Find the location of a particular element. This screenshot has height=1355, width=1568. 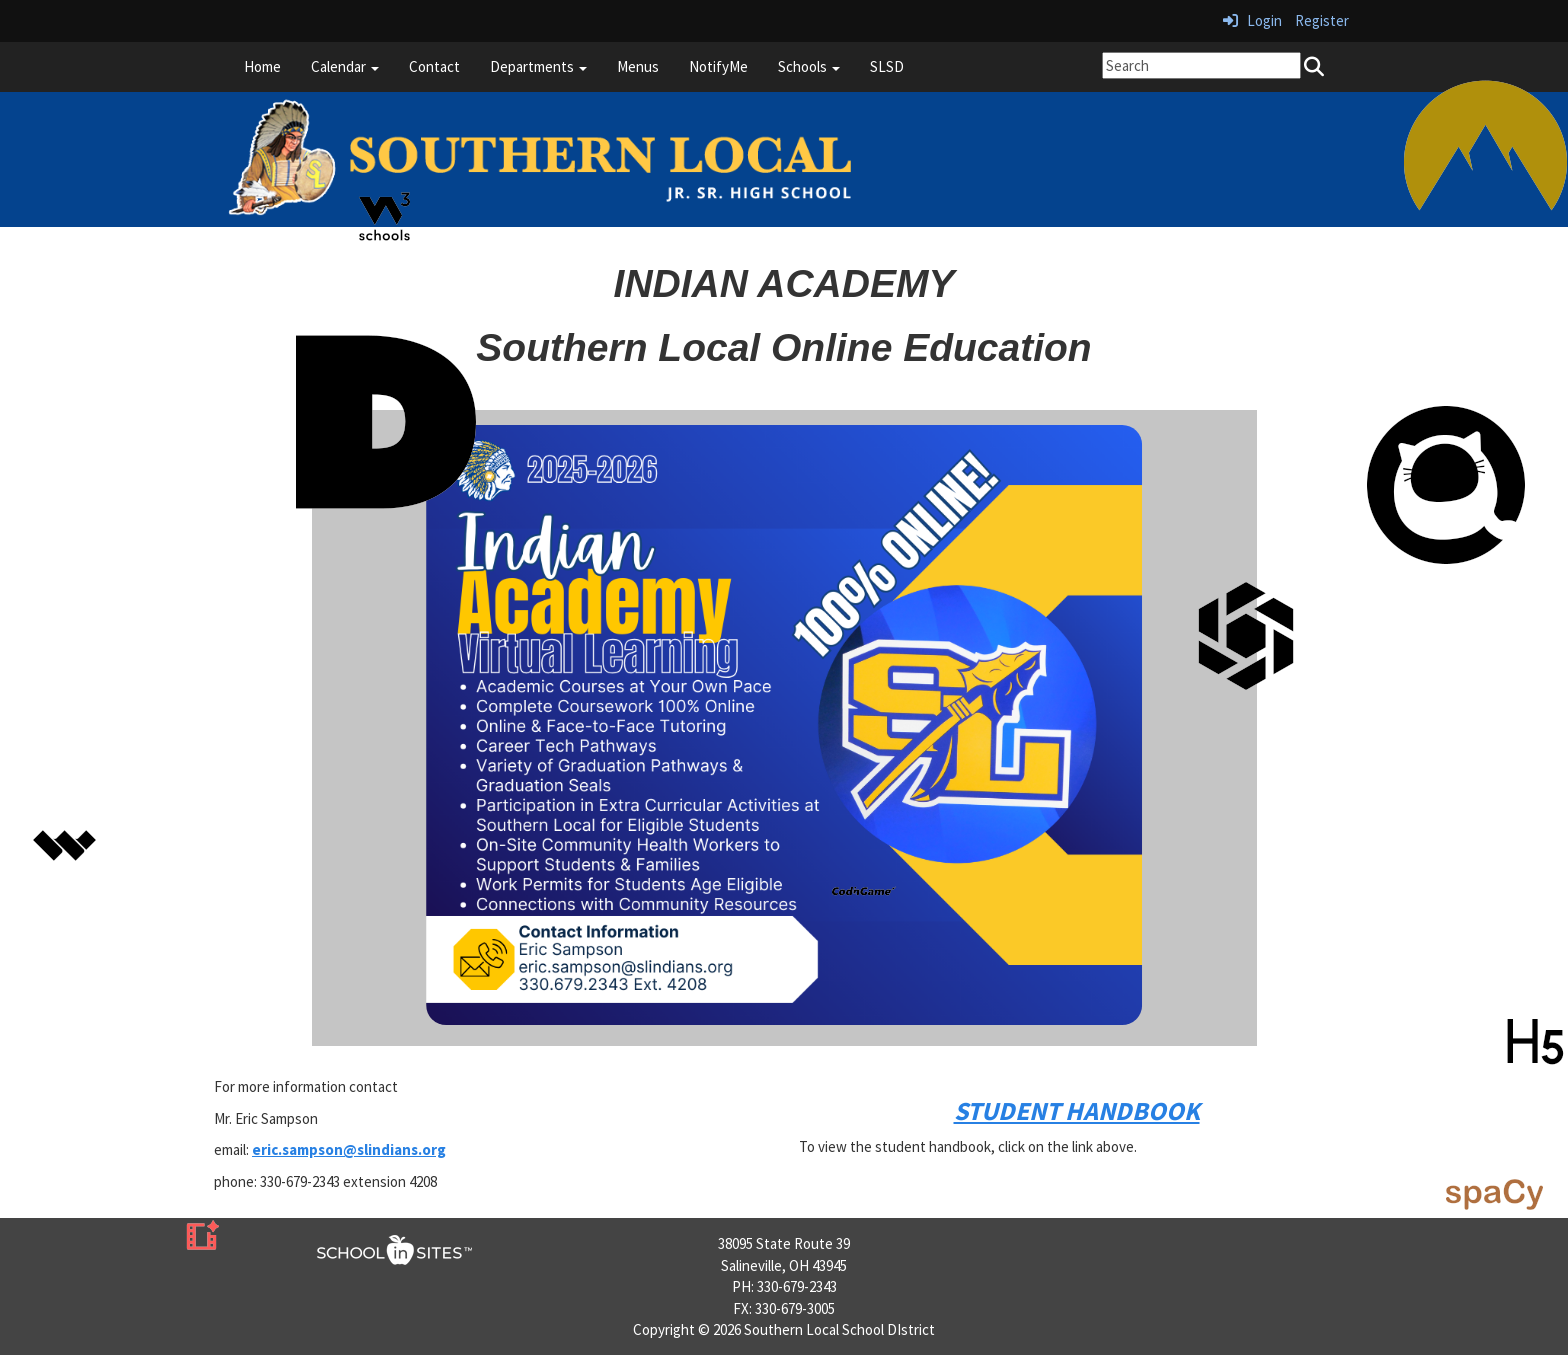

open the NordVPN app is located at coordinates (1485, 145).